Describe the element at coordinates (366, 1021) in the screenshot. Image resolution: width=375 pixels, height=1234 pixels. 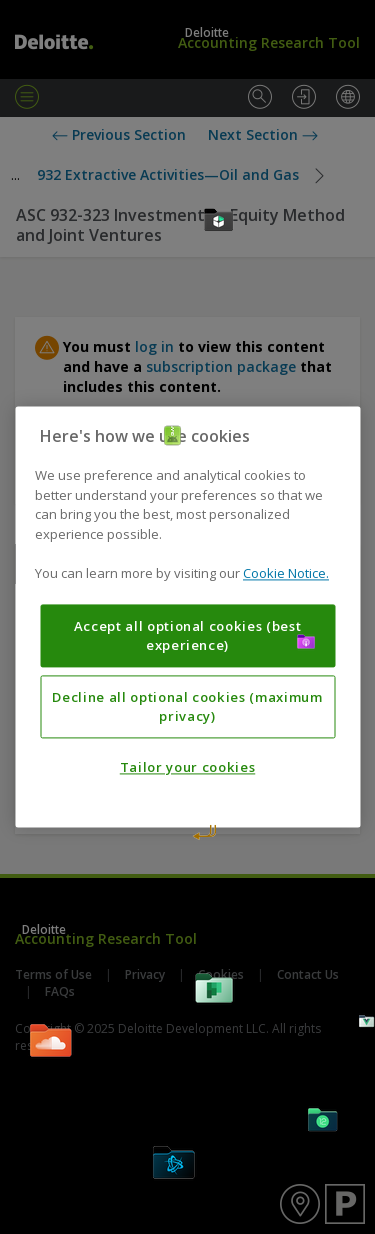
I see `open folder containing Vue.js project files` at that location.